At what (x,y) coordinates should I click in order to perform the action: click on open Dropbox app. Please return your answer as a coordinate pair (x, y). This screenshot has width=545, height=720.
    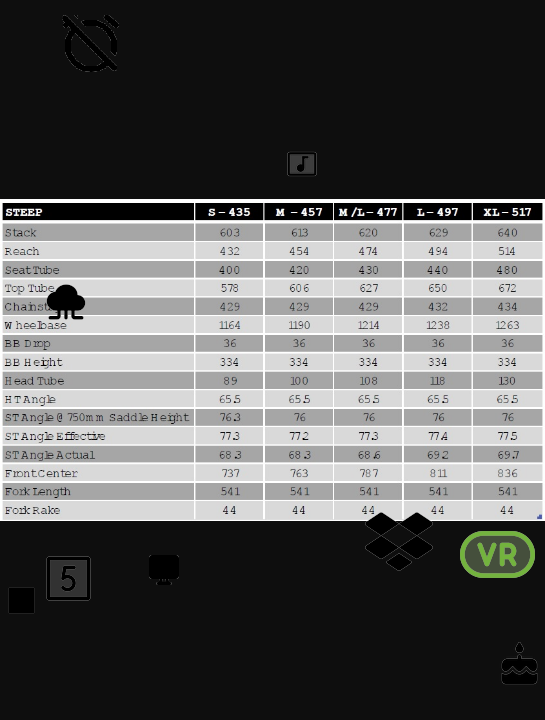
    Looking at the image, I should click on (399, 538).